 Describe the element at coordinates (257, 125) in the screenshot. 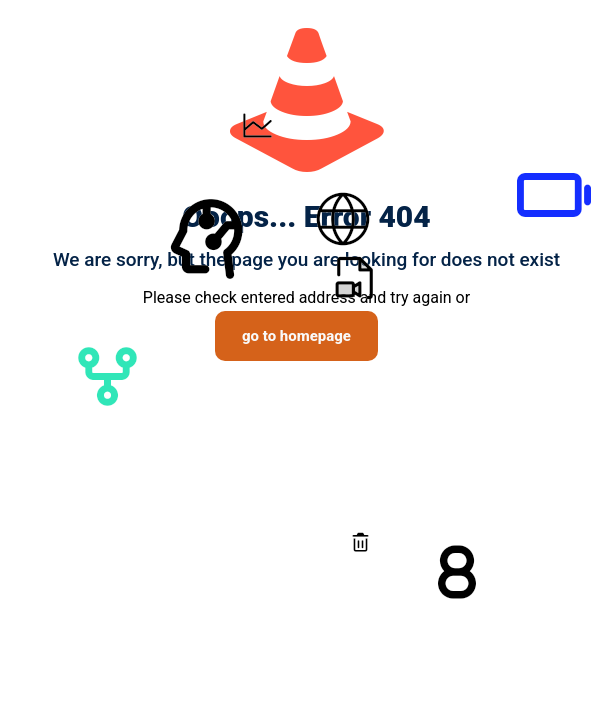

I see `view analytics or statistics` at that location.